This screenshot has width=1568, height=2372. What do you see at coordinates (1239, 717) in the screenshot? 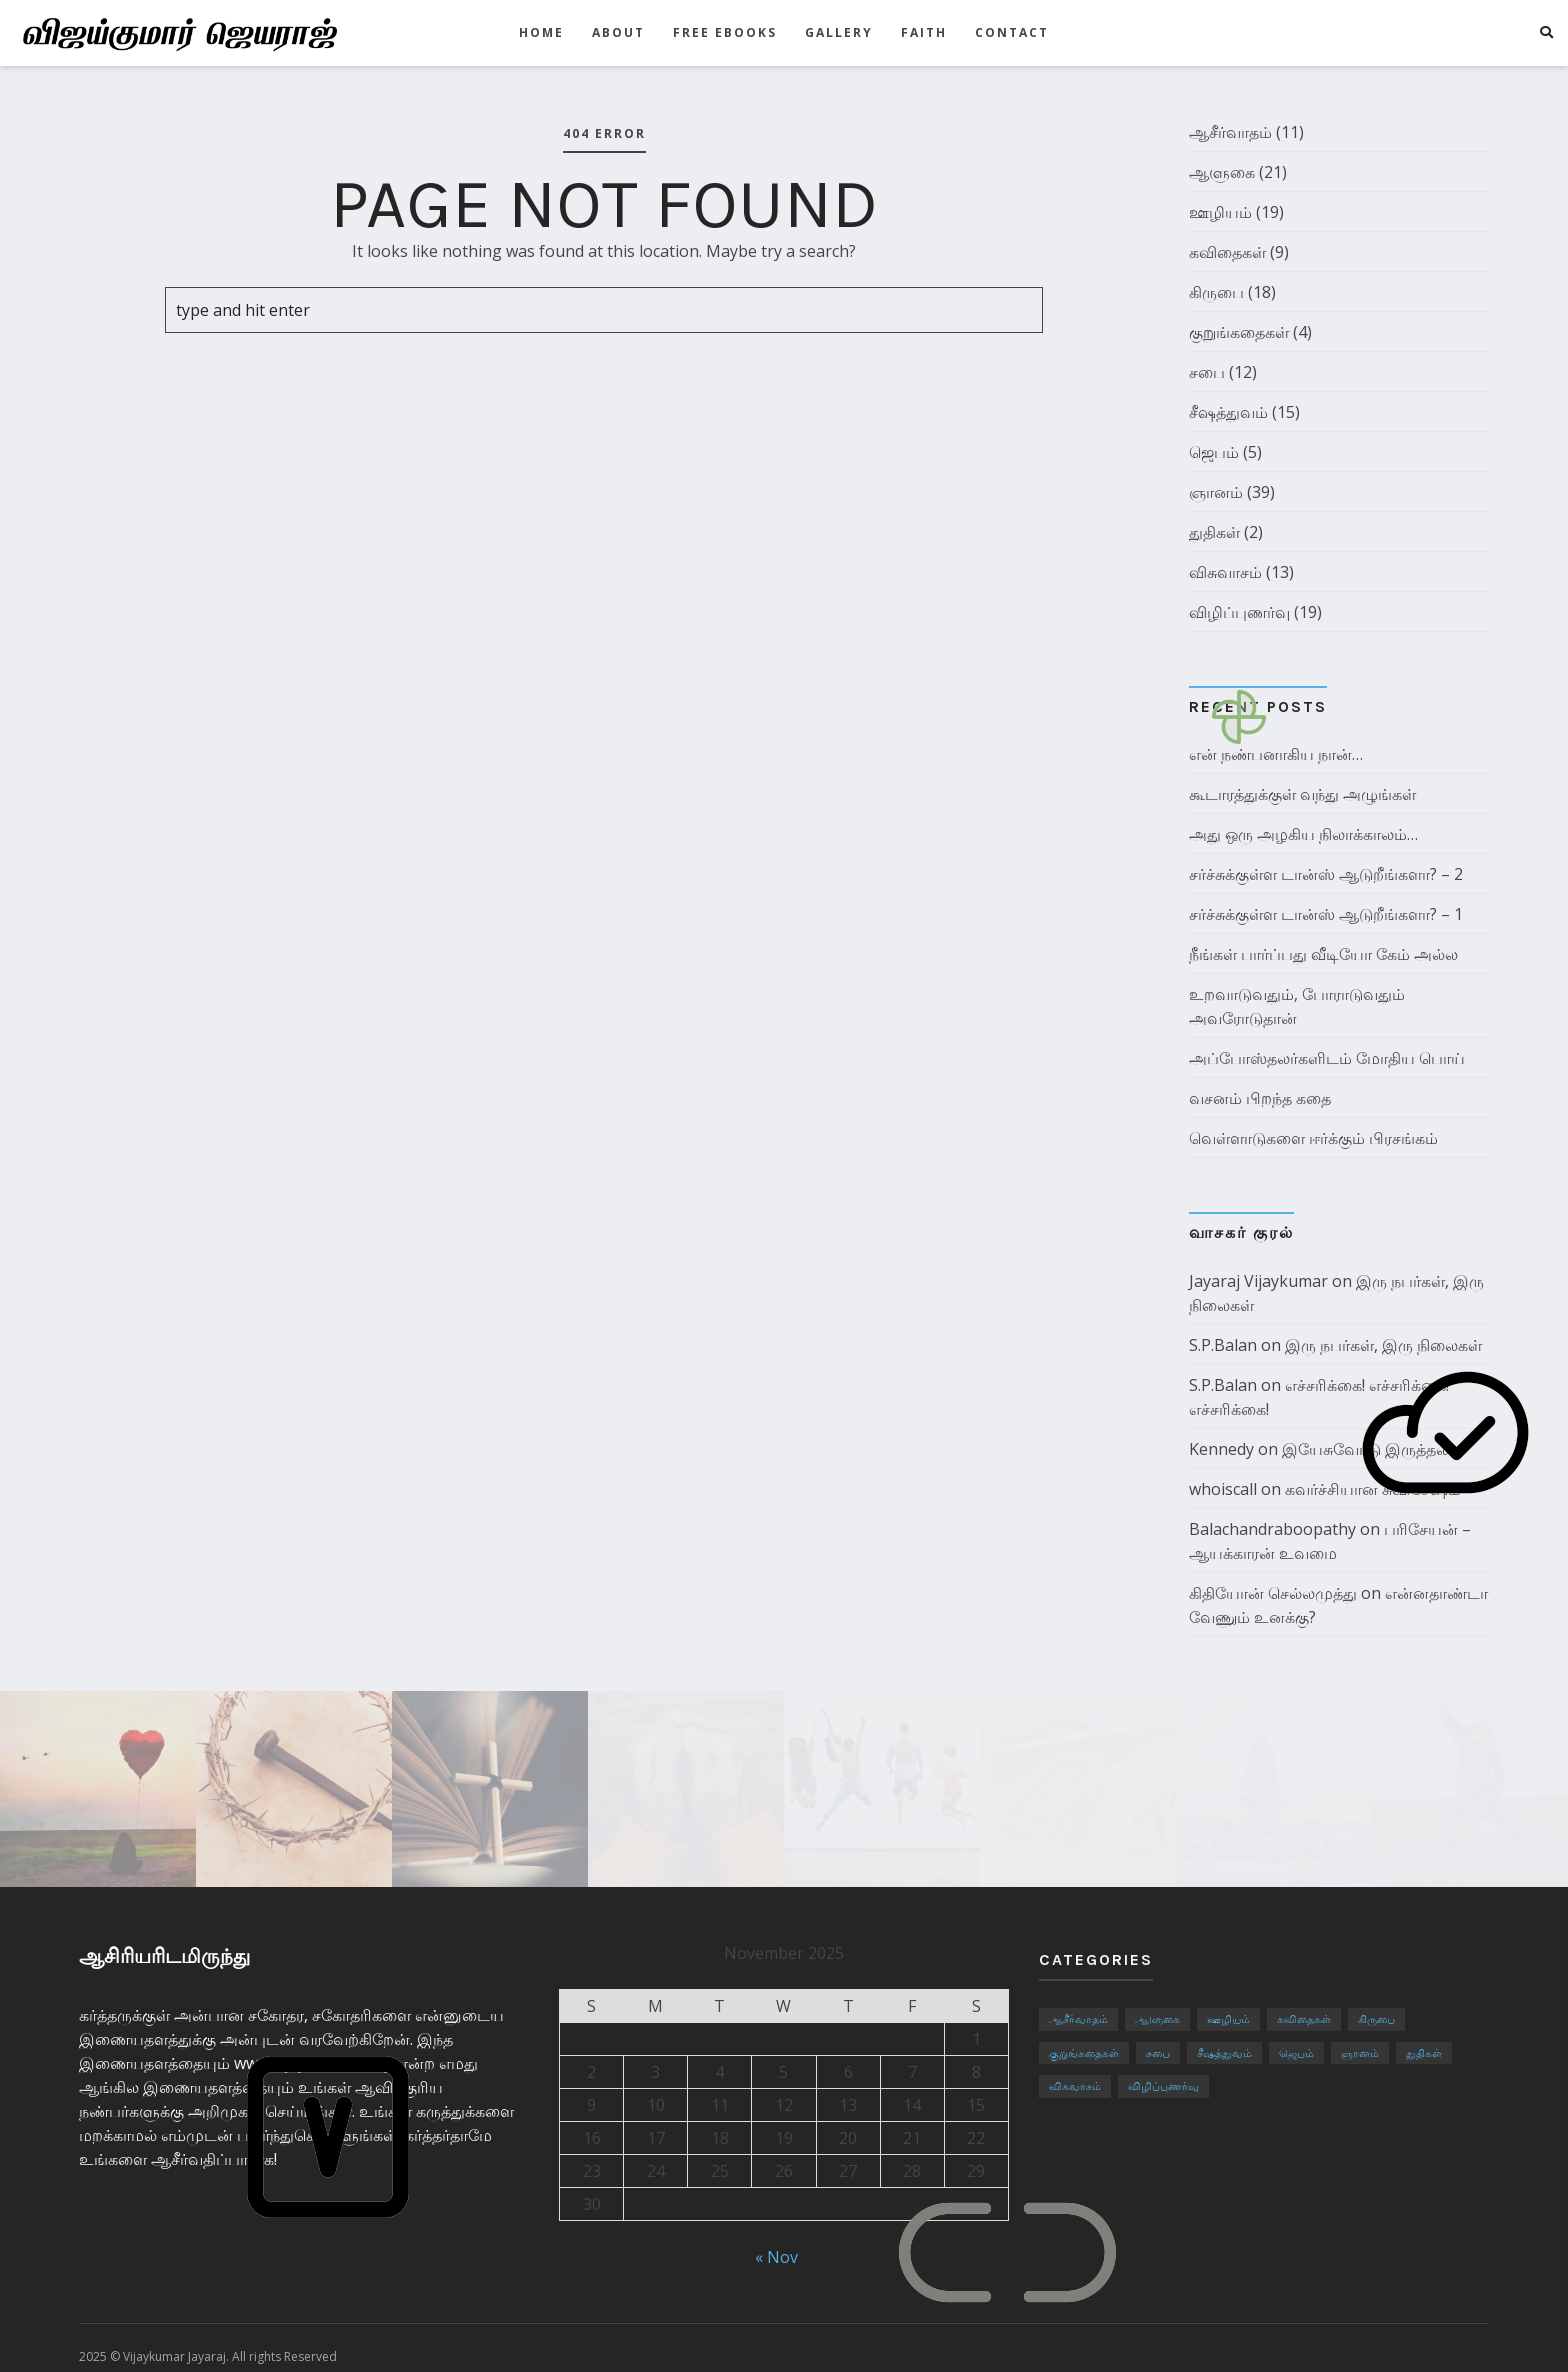
I see `open google photos` at bounding box center [1239, 717].